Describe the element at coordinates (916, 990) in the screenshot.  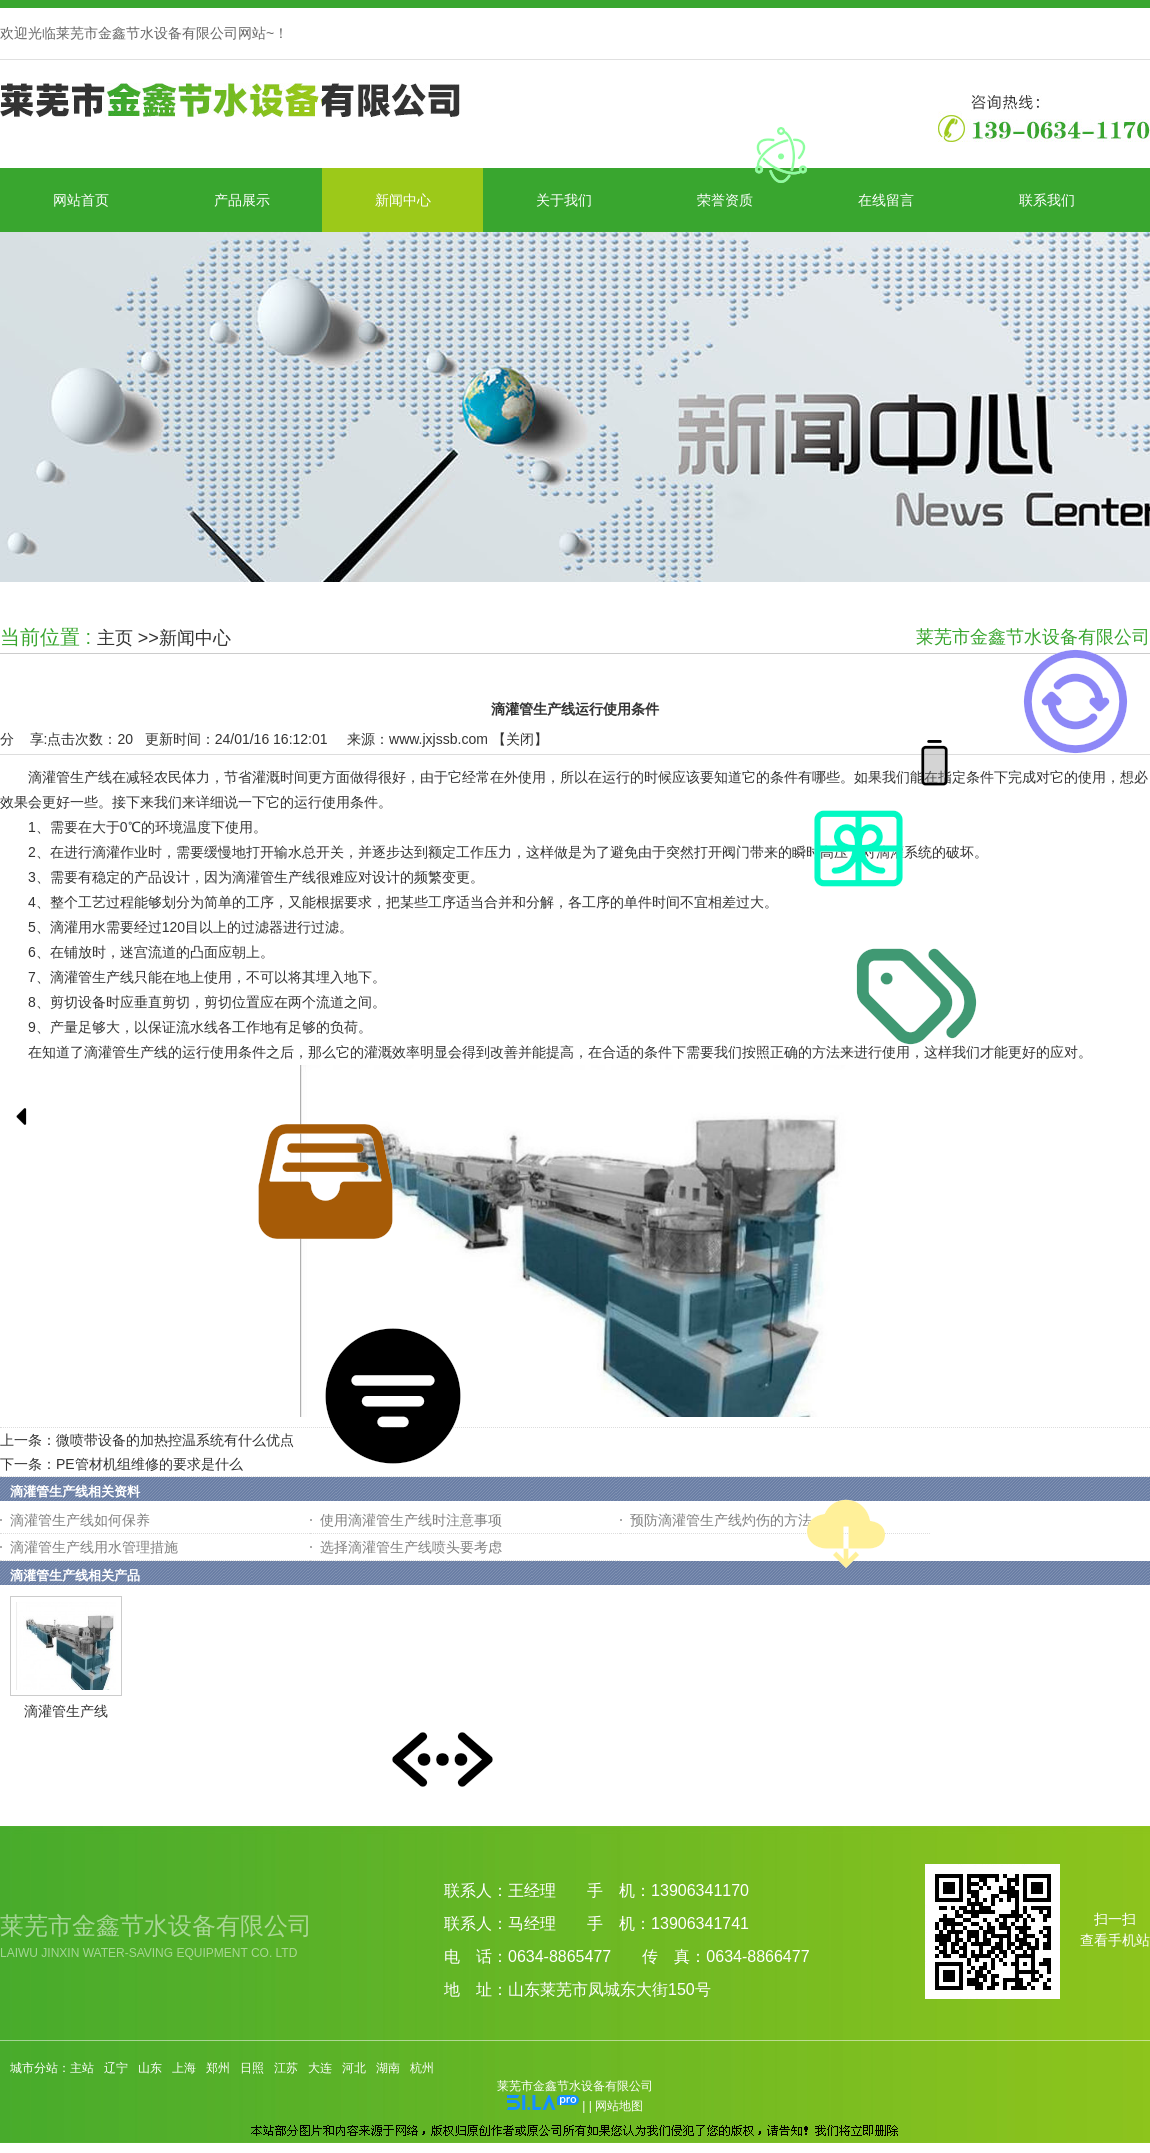
I see `manage tags or labels` at that location.